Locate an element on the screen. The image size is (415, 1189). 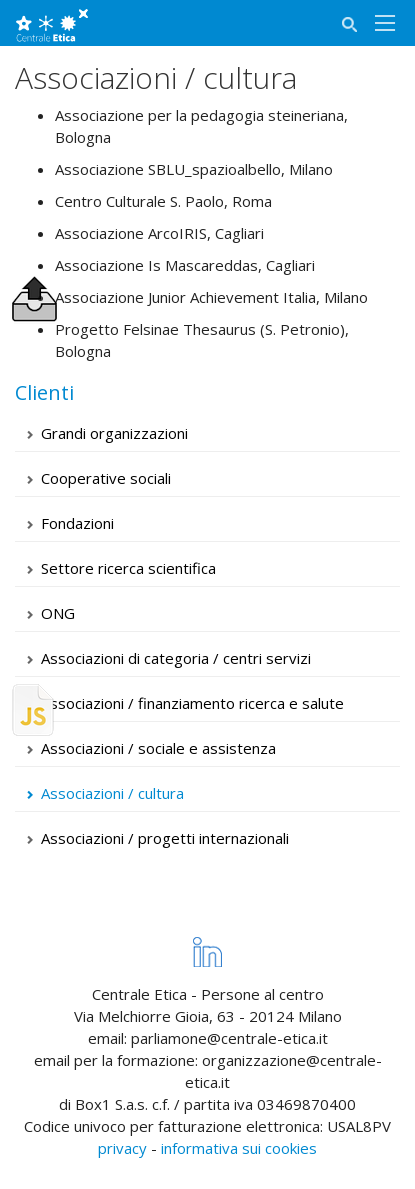
javascript source code file is located at coordinates (33, 710).